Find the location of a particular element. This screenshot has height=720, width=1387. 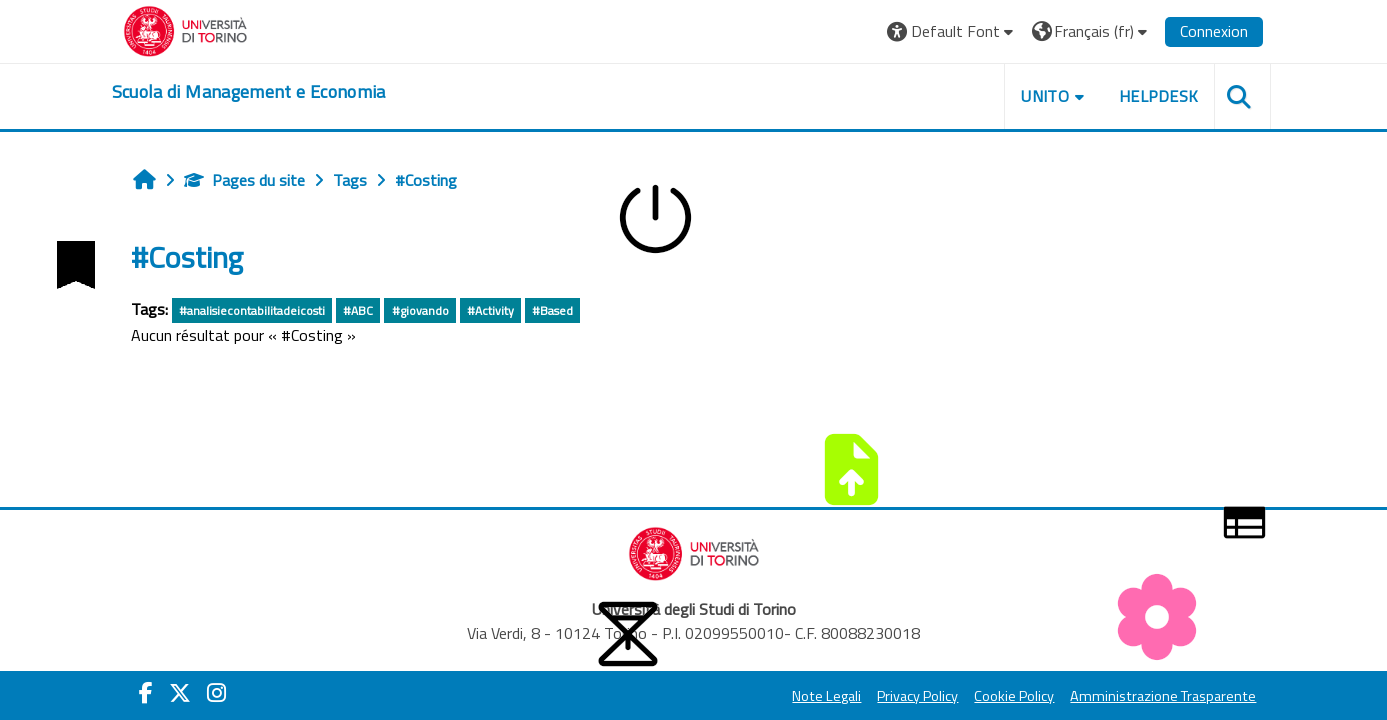

indicates a task or process in progress is located at coordinates (628, 634).